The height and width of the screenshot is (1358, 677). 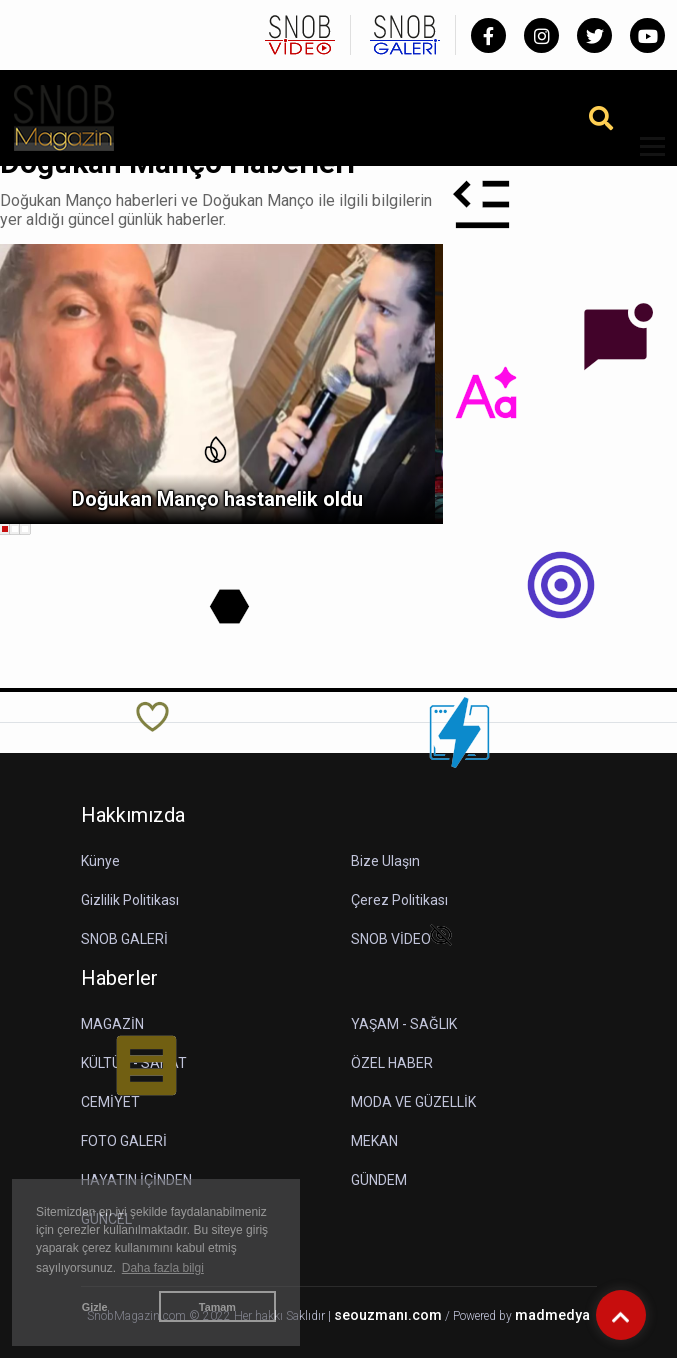 What do you see at coordinates (459, 732) in the screenshot?
I see `cloudflare pages logo` at bounding box center [459, 732].